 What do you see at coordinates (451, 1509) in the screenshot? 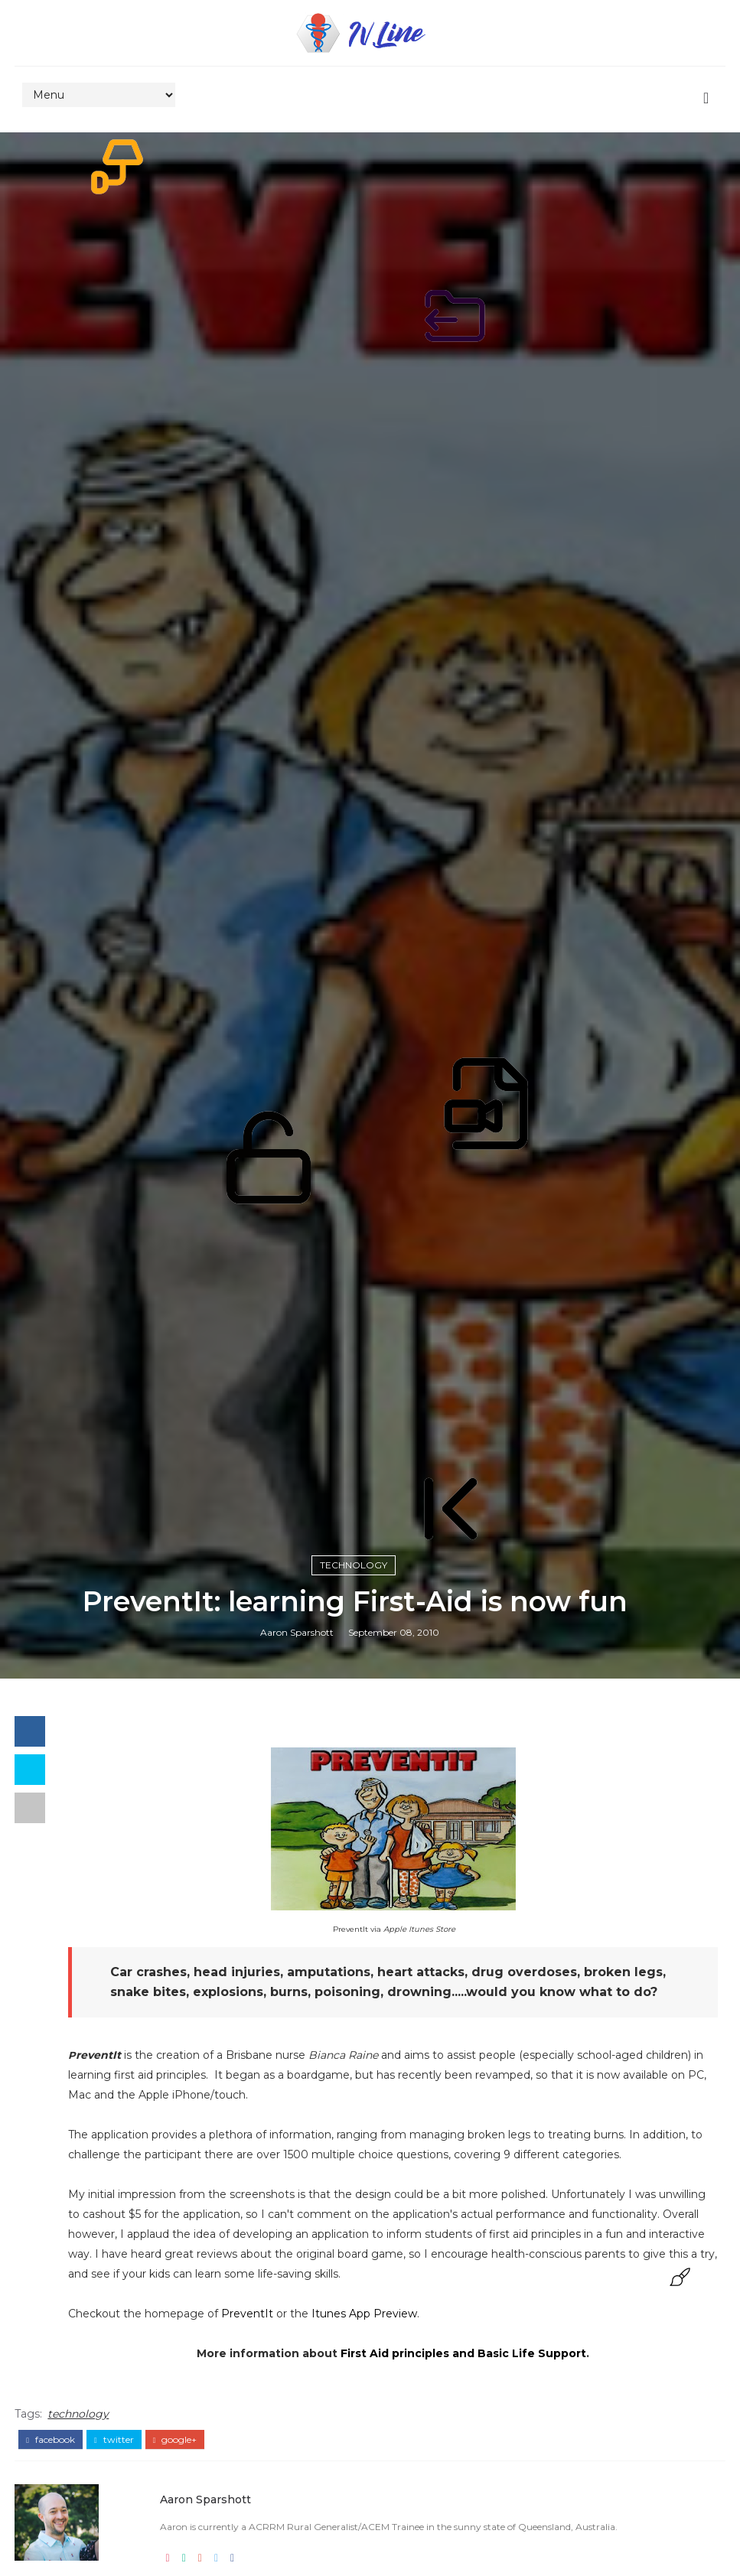
I see `skip to the beginning` at bounding box center [451, 1509].